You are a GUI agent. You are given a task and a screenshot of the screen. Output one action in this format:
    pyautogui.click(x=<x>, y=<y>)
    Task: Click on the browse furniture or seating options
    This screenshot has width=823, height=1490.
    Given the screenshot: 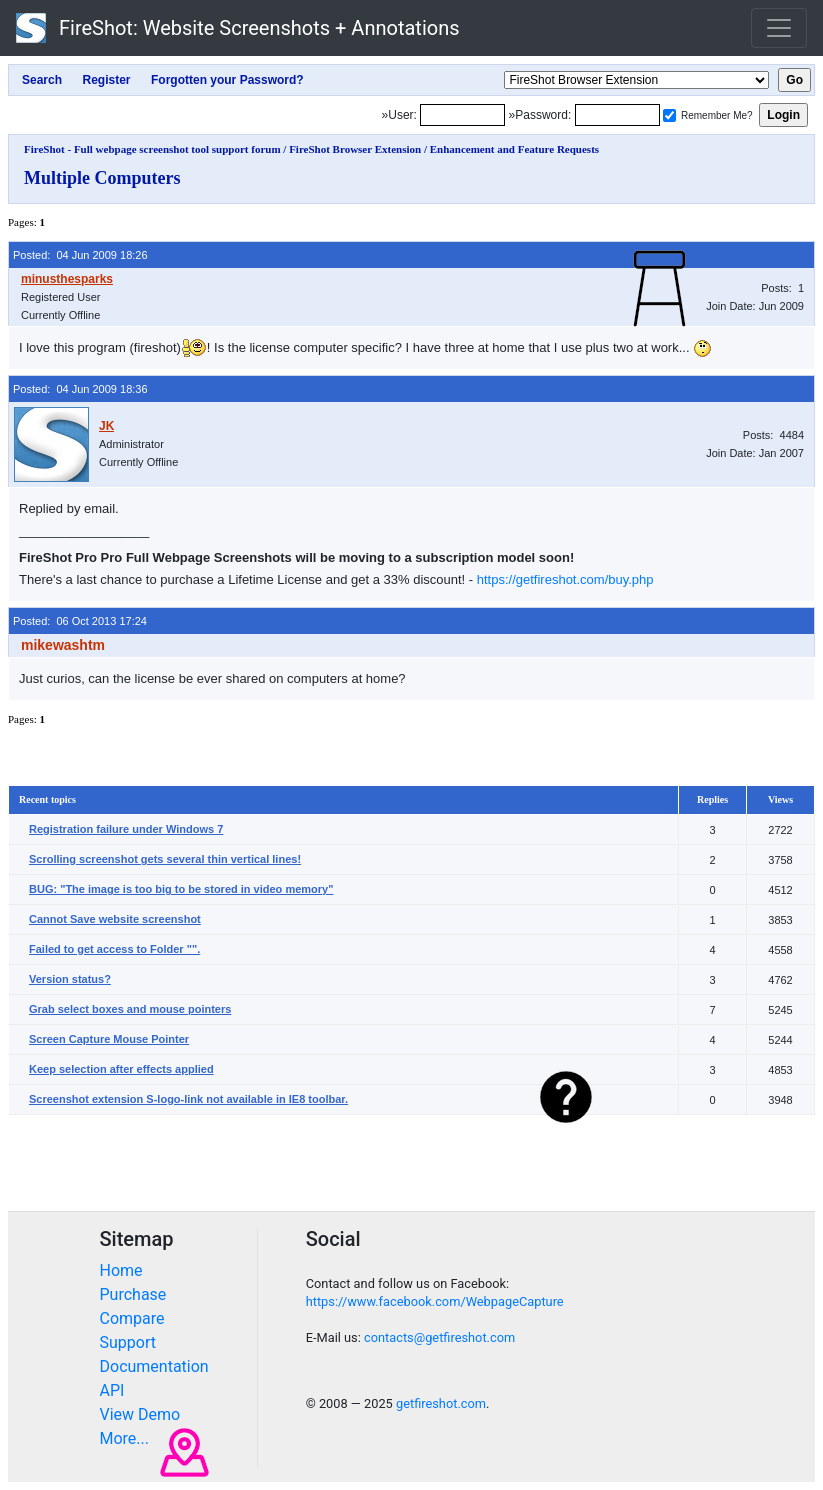 What is the action you would take?
    pyautogui.click(x=659, y=288)
    